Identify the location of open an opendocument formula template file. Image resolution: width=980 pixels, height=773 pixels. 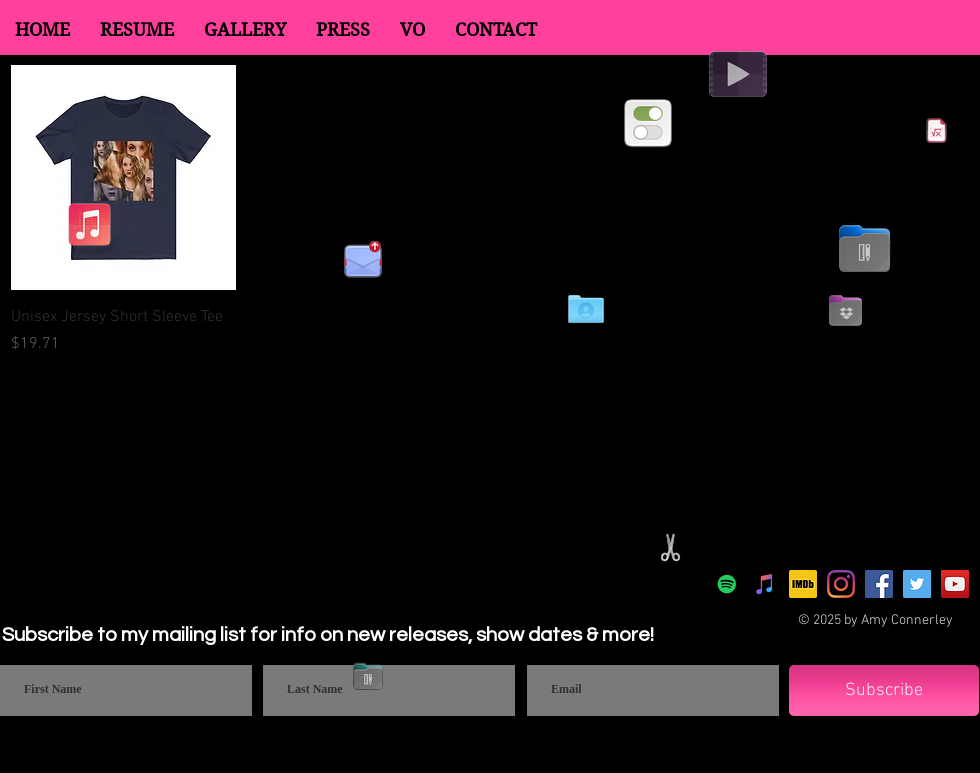
(936, 130).